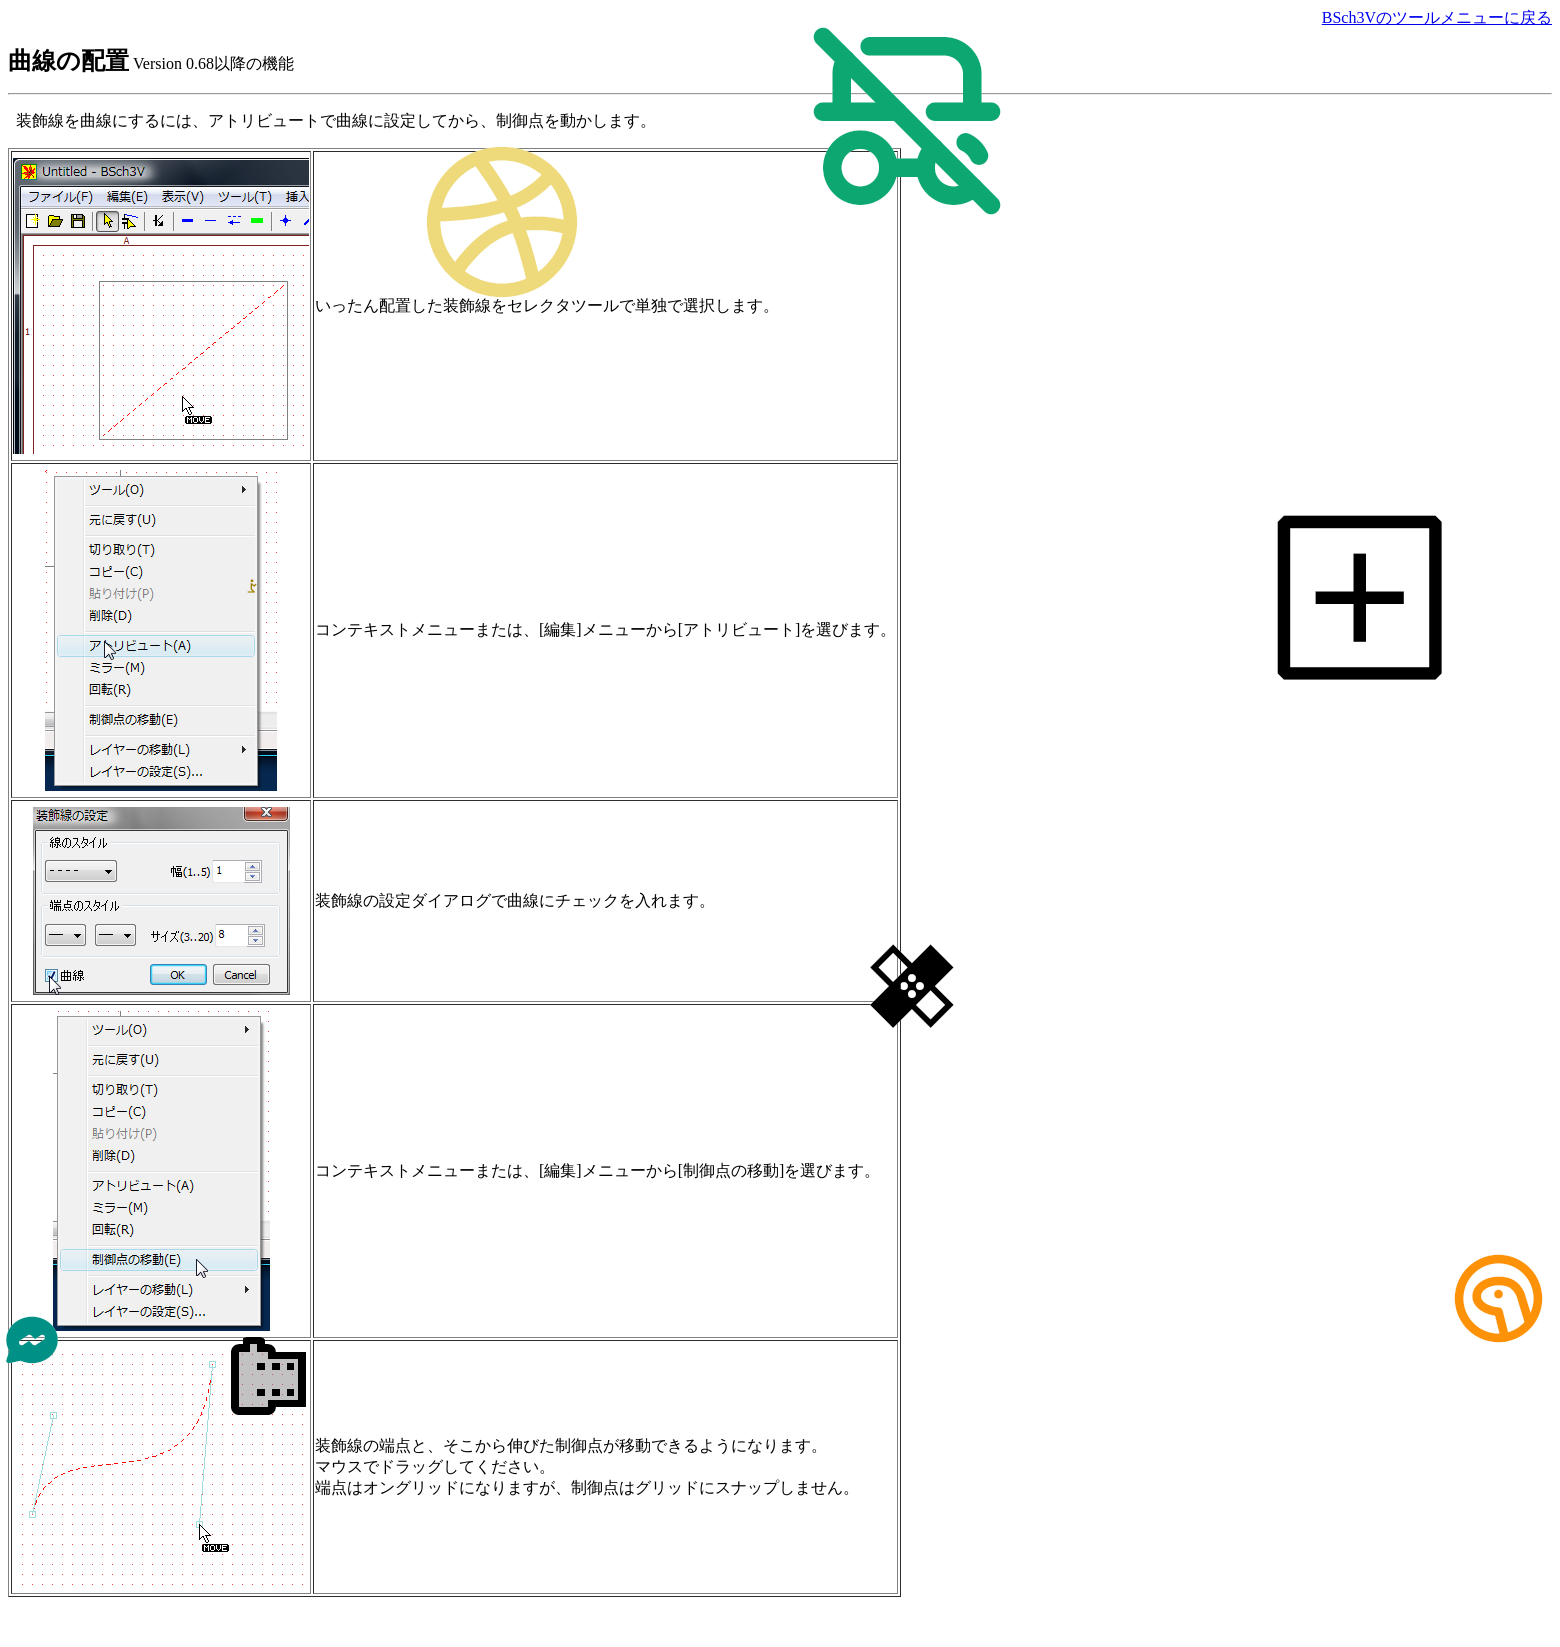 This screenshot has height=1647, width=1560. I want to click on access photos from camera roll, so click(268, 1377).